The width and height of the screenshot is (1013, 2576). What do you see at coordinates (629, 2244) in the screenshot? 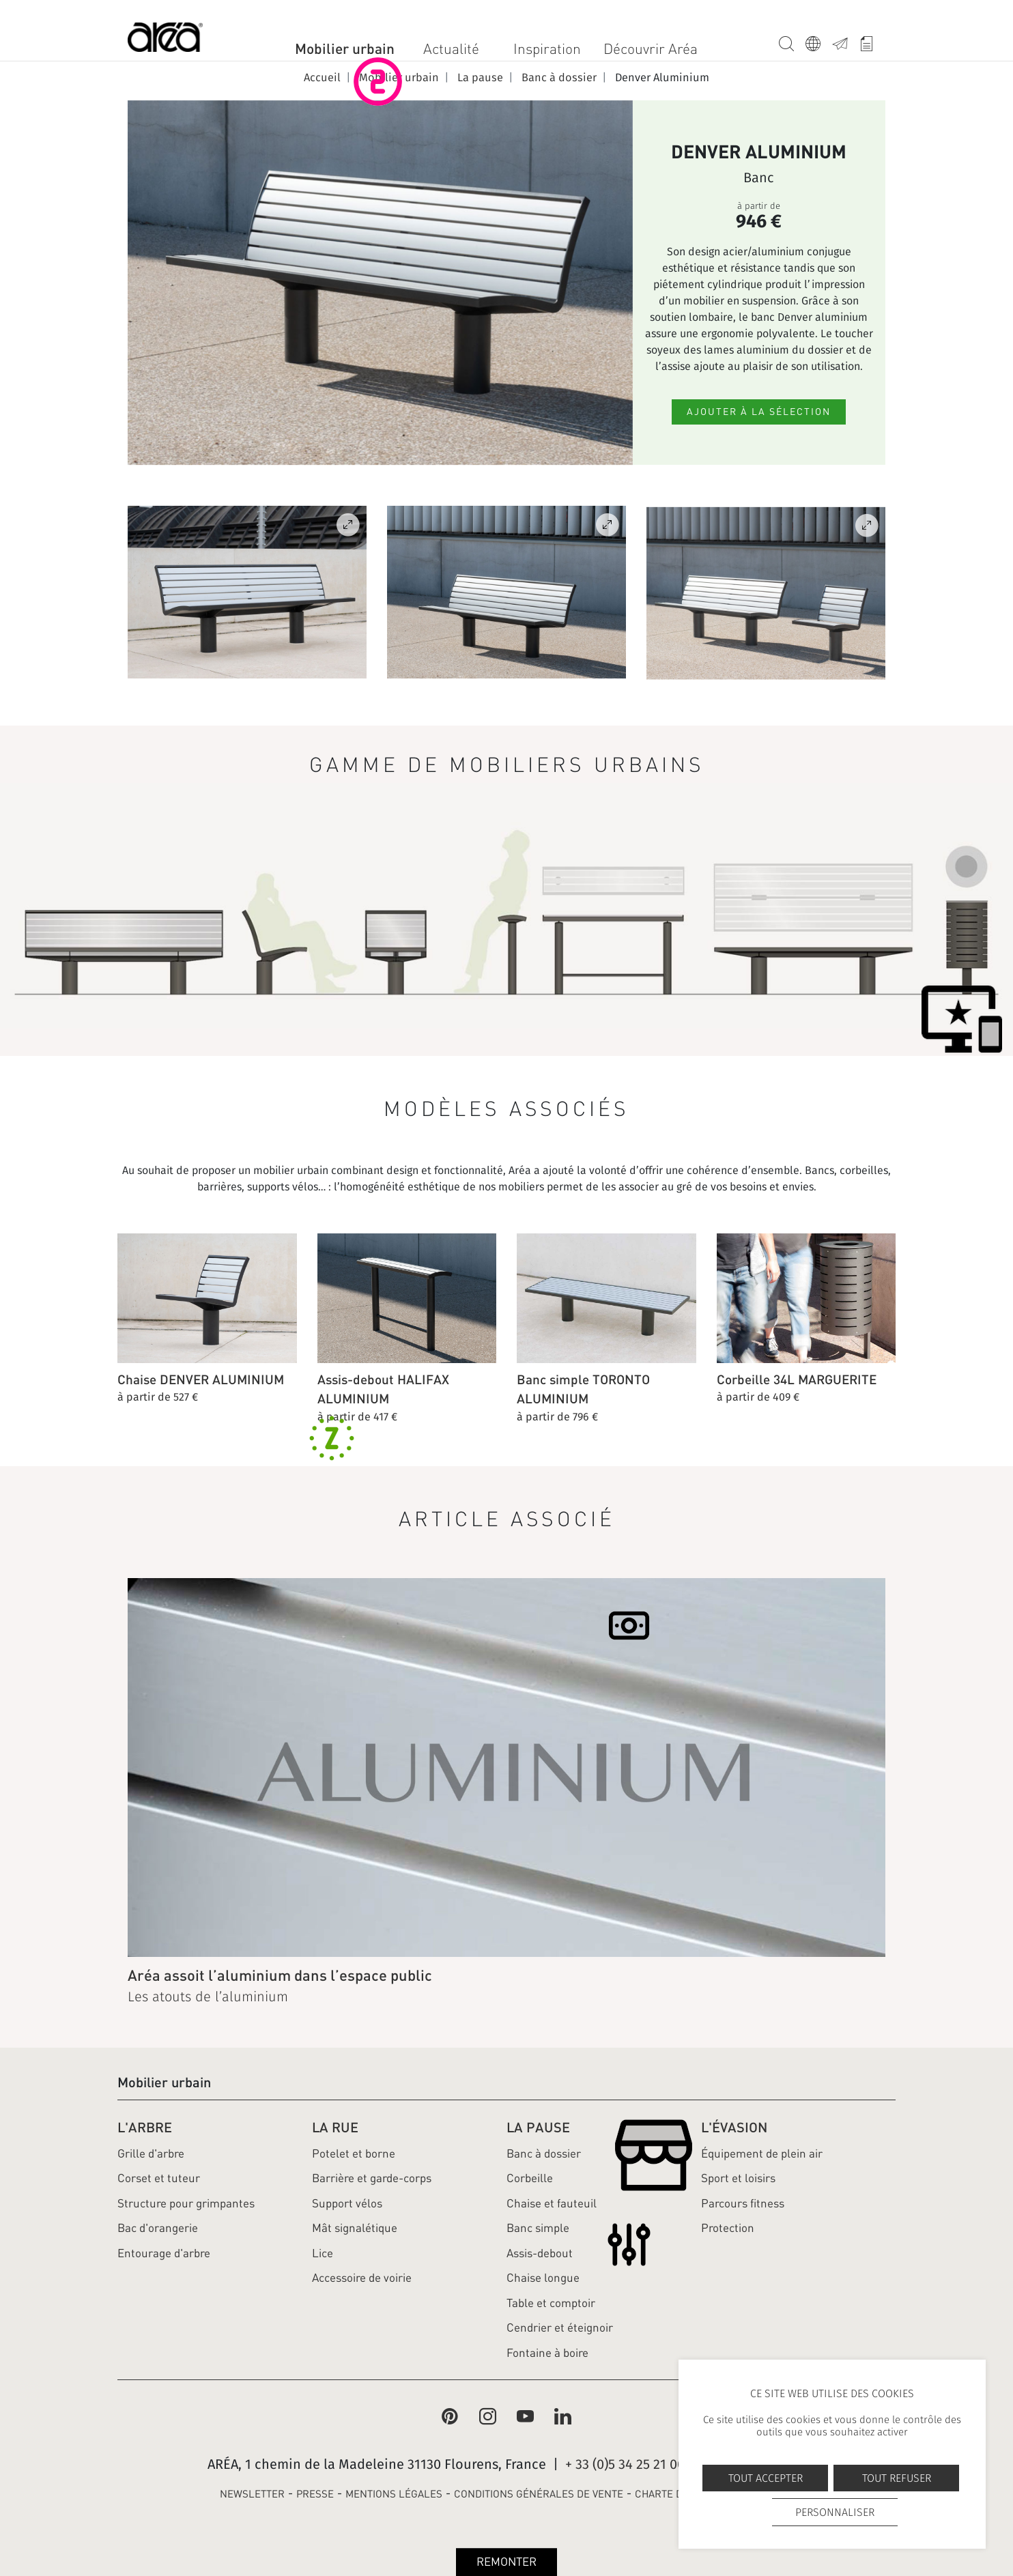
I see `adjust settings or preferences` at bounding box center [629, 2244].